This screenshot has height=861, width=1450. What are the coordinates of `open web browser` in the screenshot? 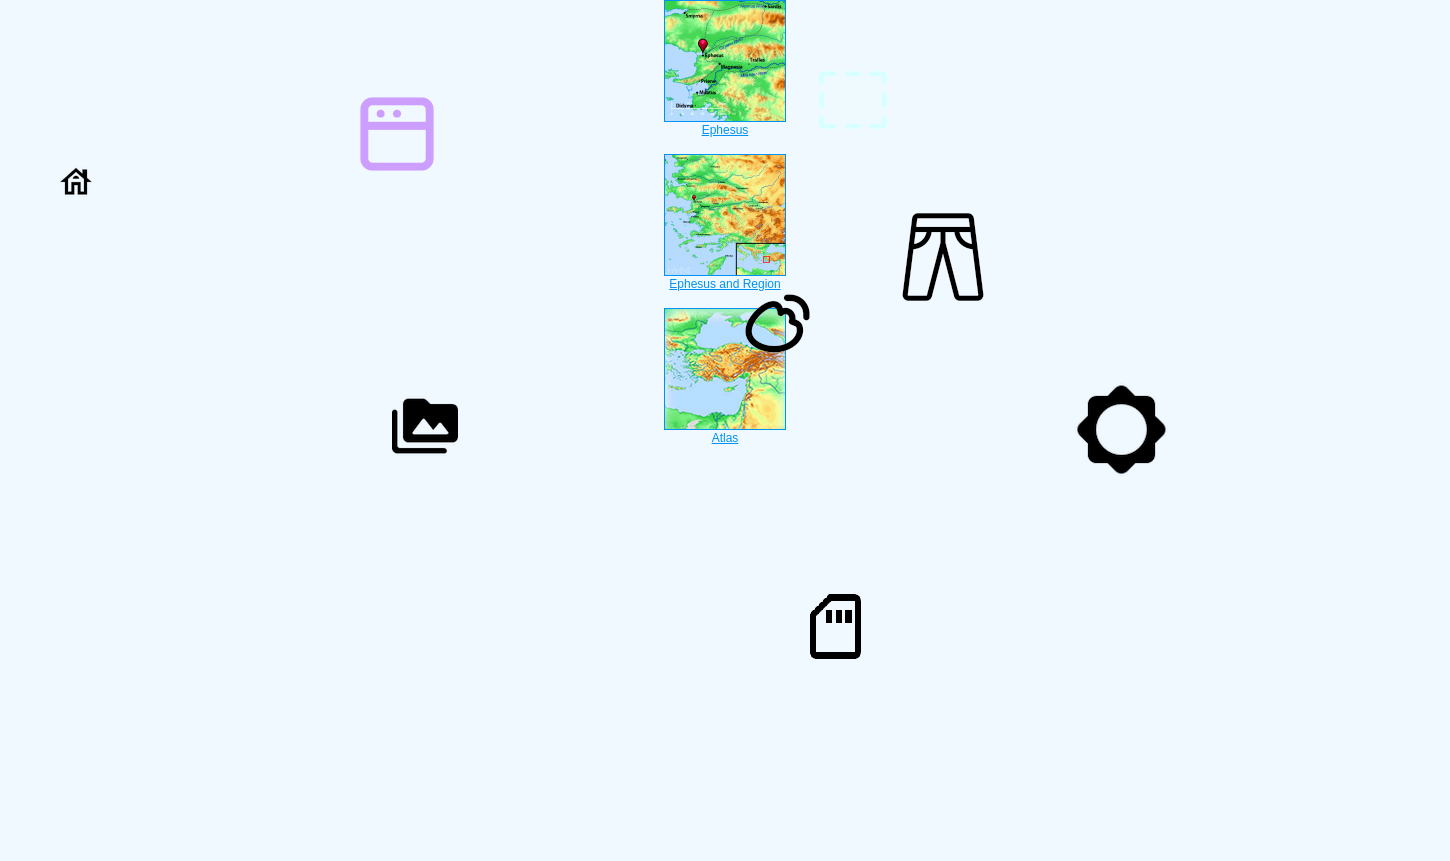 It's located at (397, 134).